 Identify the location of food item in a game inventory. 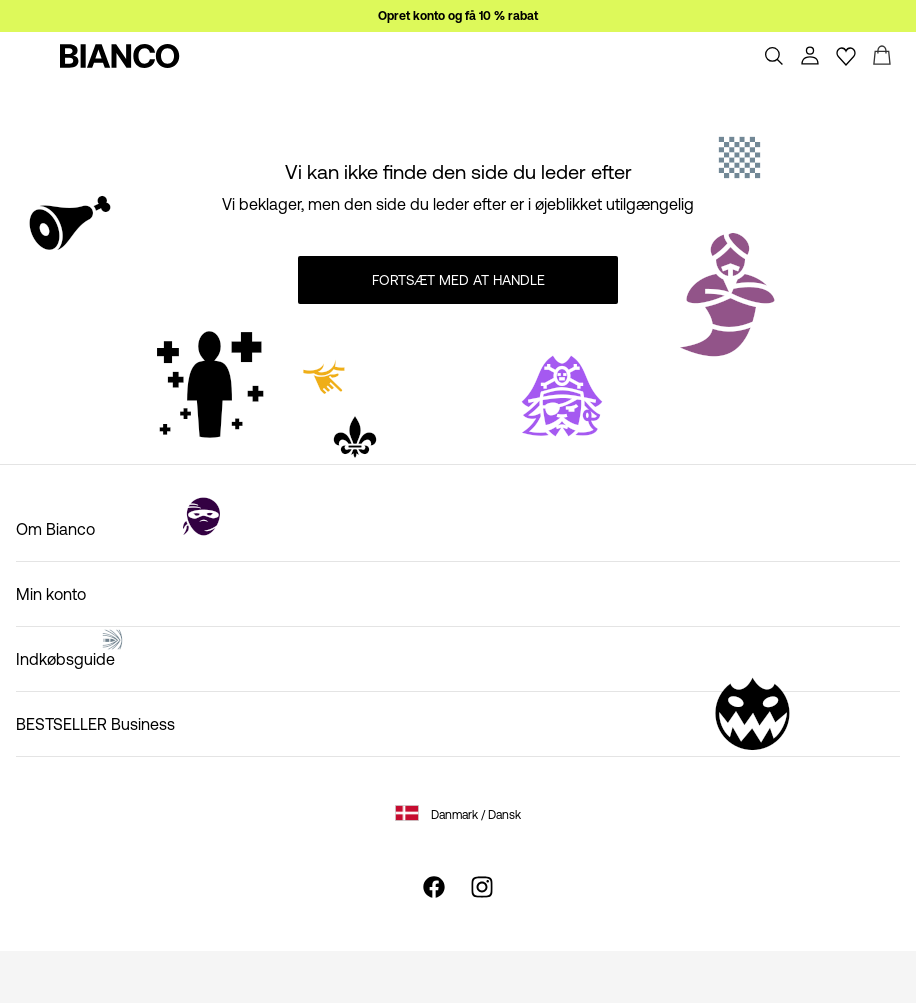
(70, 223).